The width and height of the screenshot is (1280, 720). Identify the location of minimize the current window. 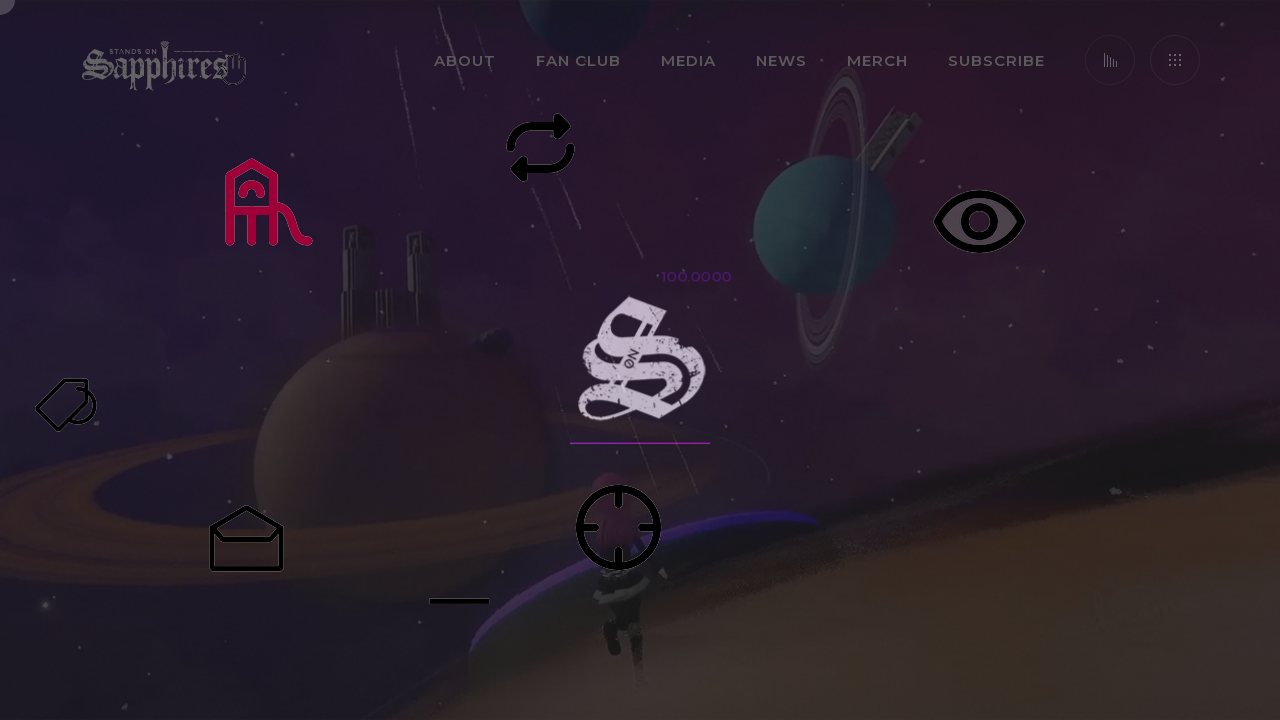
(456, 598).